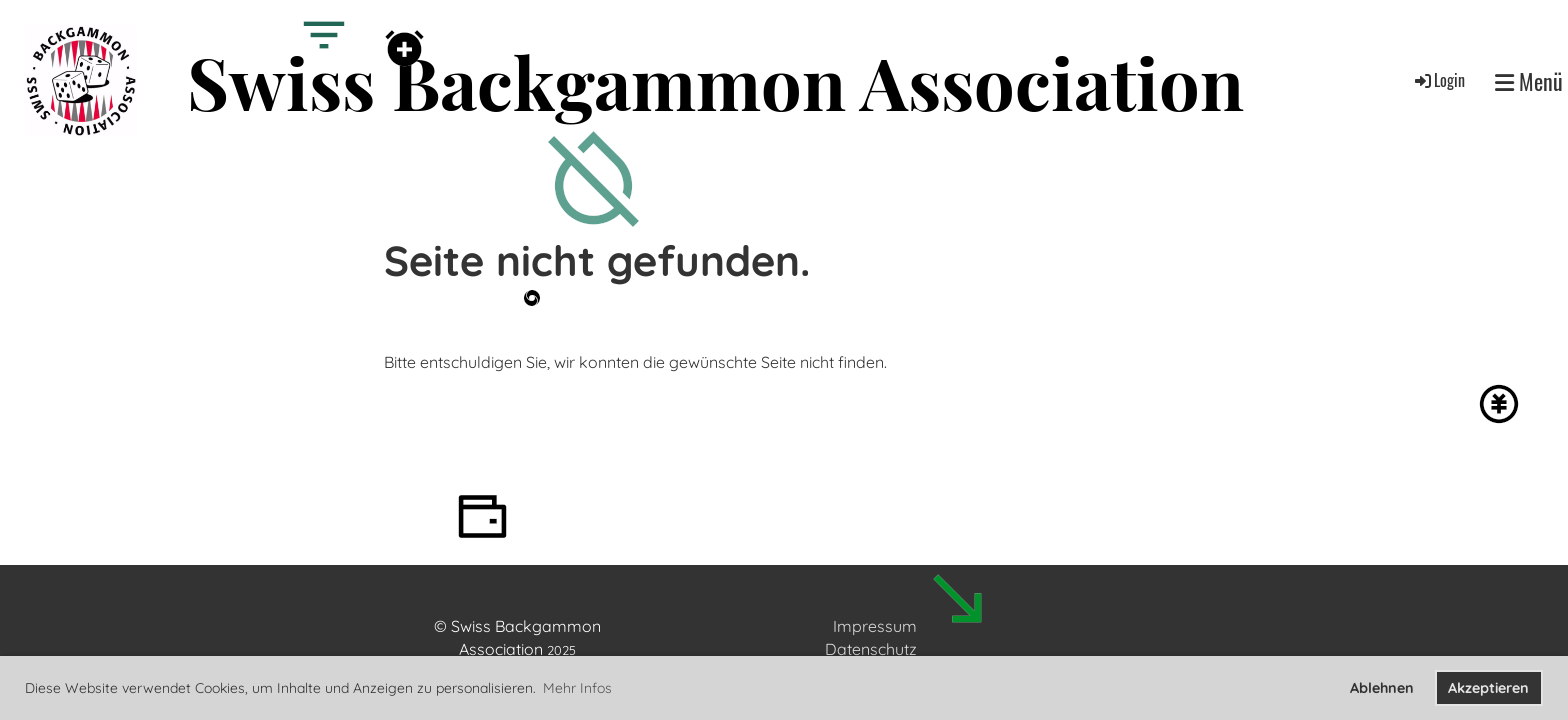  What do you see at coordinates (958, 599) in the screenshot?
I see `navigate to next section below` at bounding box center [958, 599].